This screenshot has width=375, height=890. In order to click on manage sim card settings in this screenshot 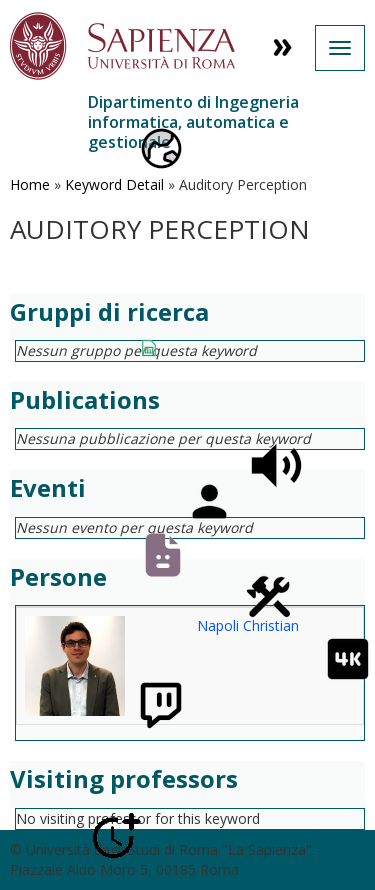, I will do `click(149, 348)`.